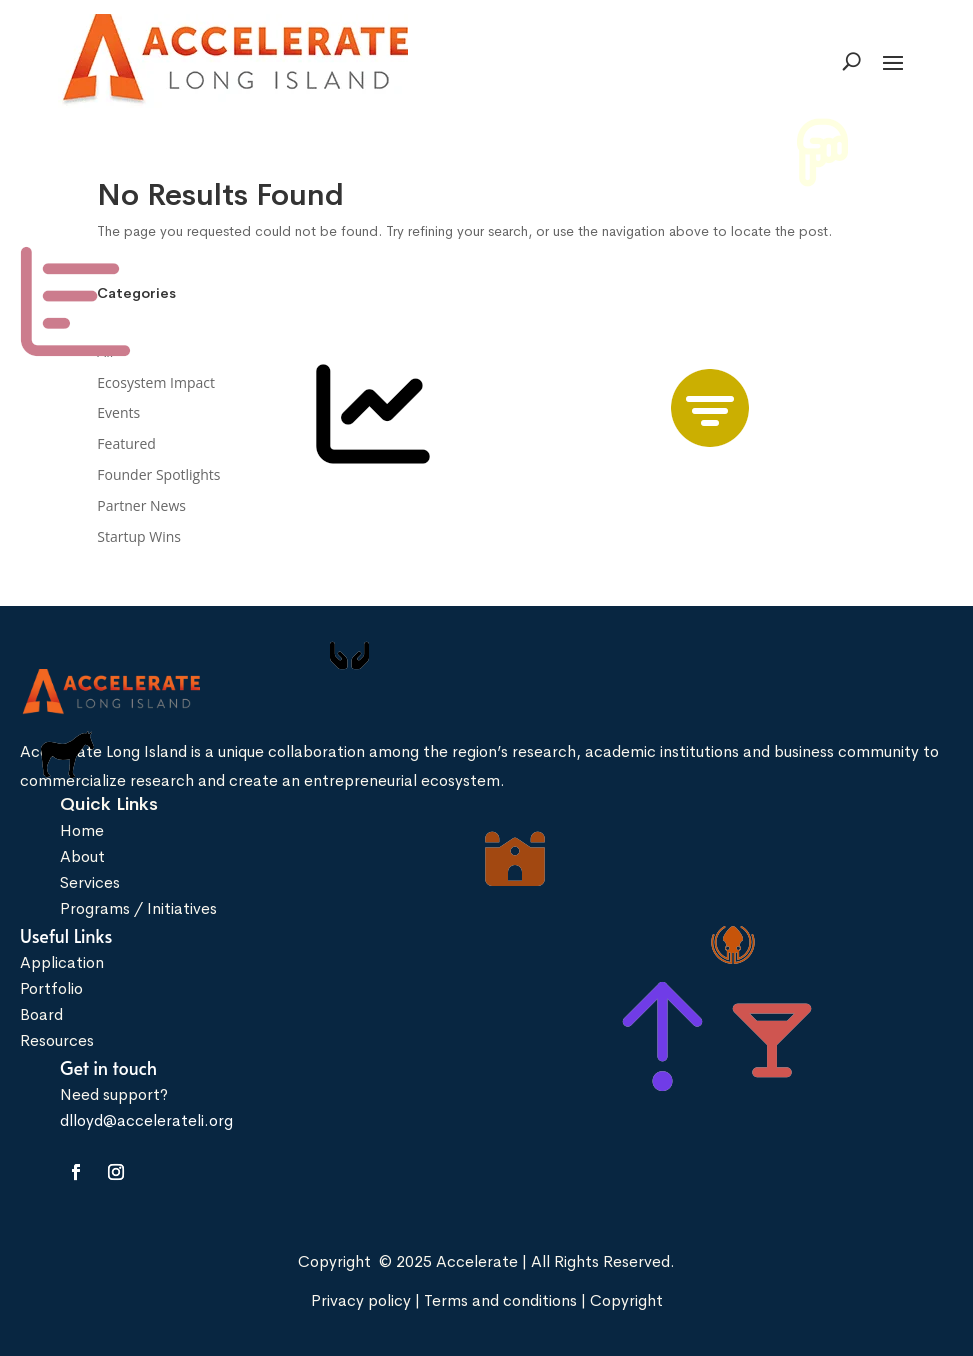  Describe the element at coordinates (373, 414) in the screenshot. I see `view analytics or statistics` at that location.